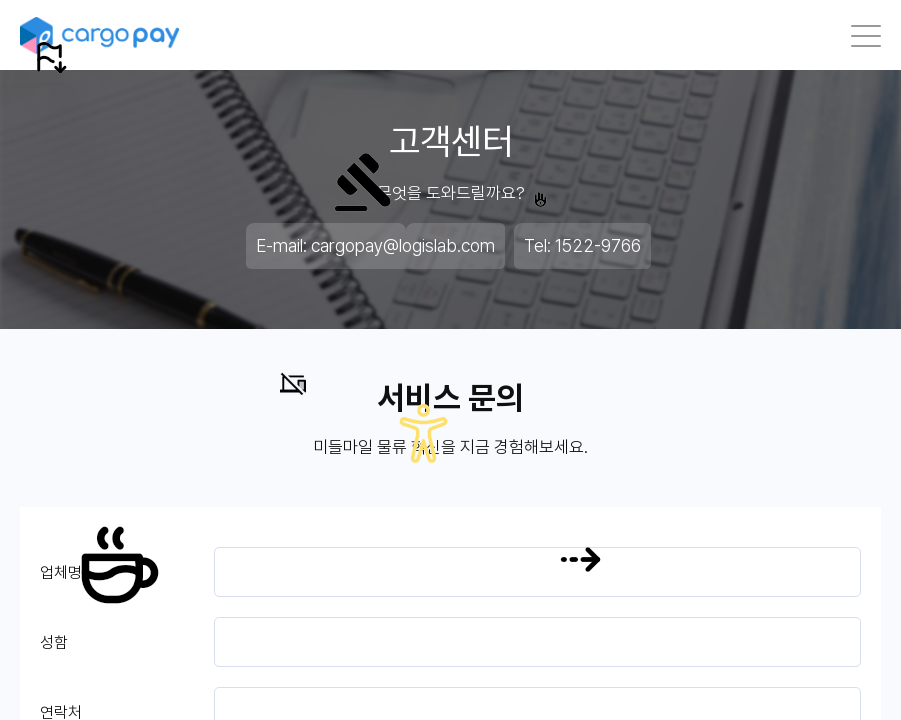 The width and height of the screenshot is (901, 720). What do you see at coordinates (423, 433) in the screenshot?
I see `access accessibility settings` at bounding box center [423, 433].